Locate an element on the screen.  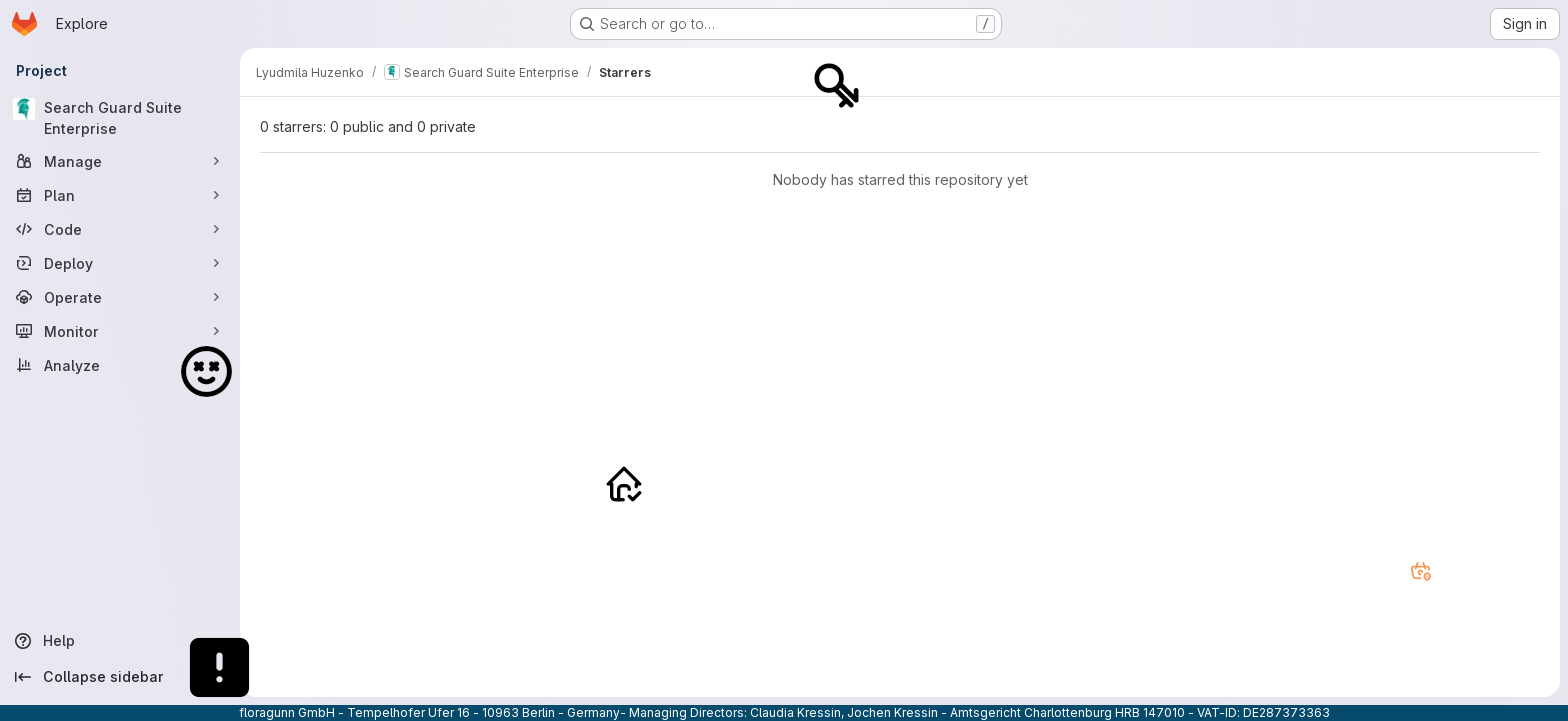
select intergender or non-binary gender option is located at coordinates (836, 85).